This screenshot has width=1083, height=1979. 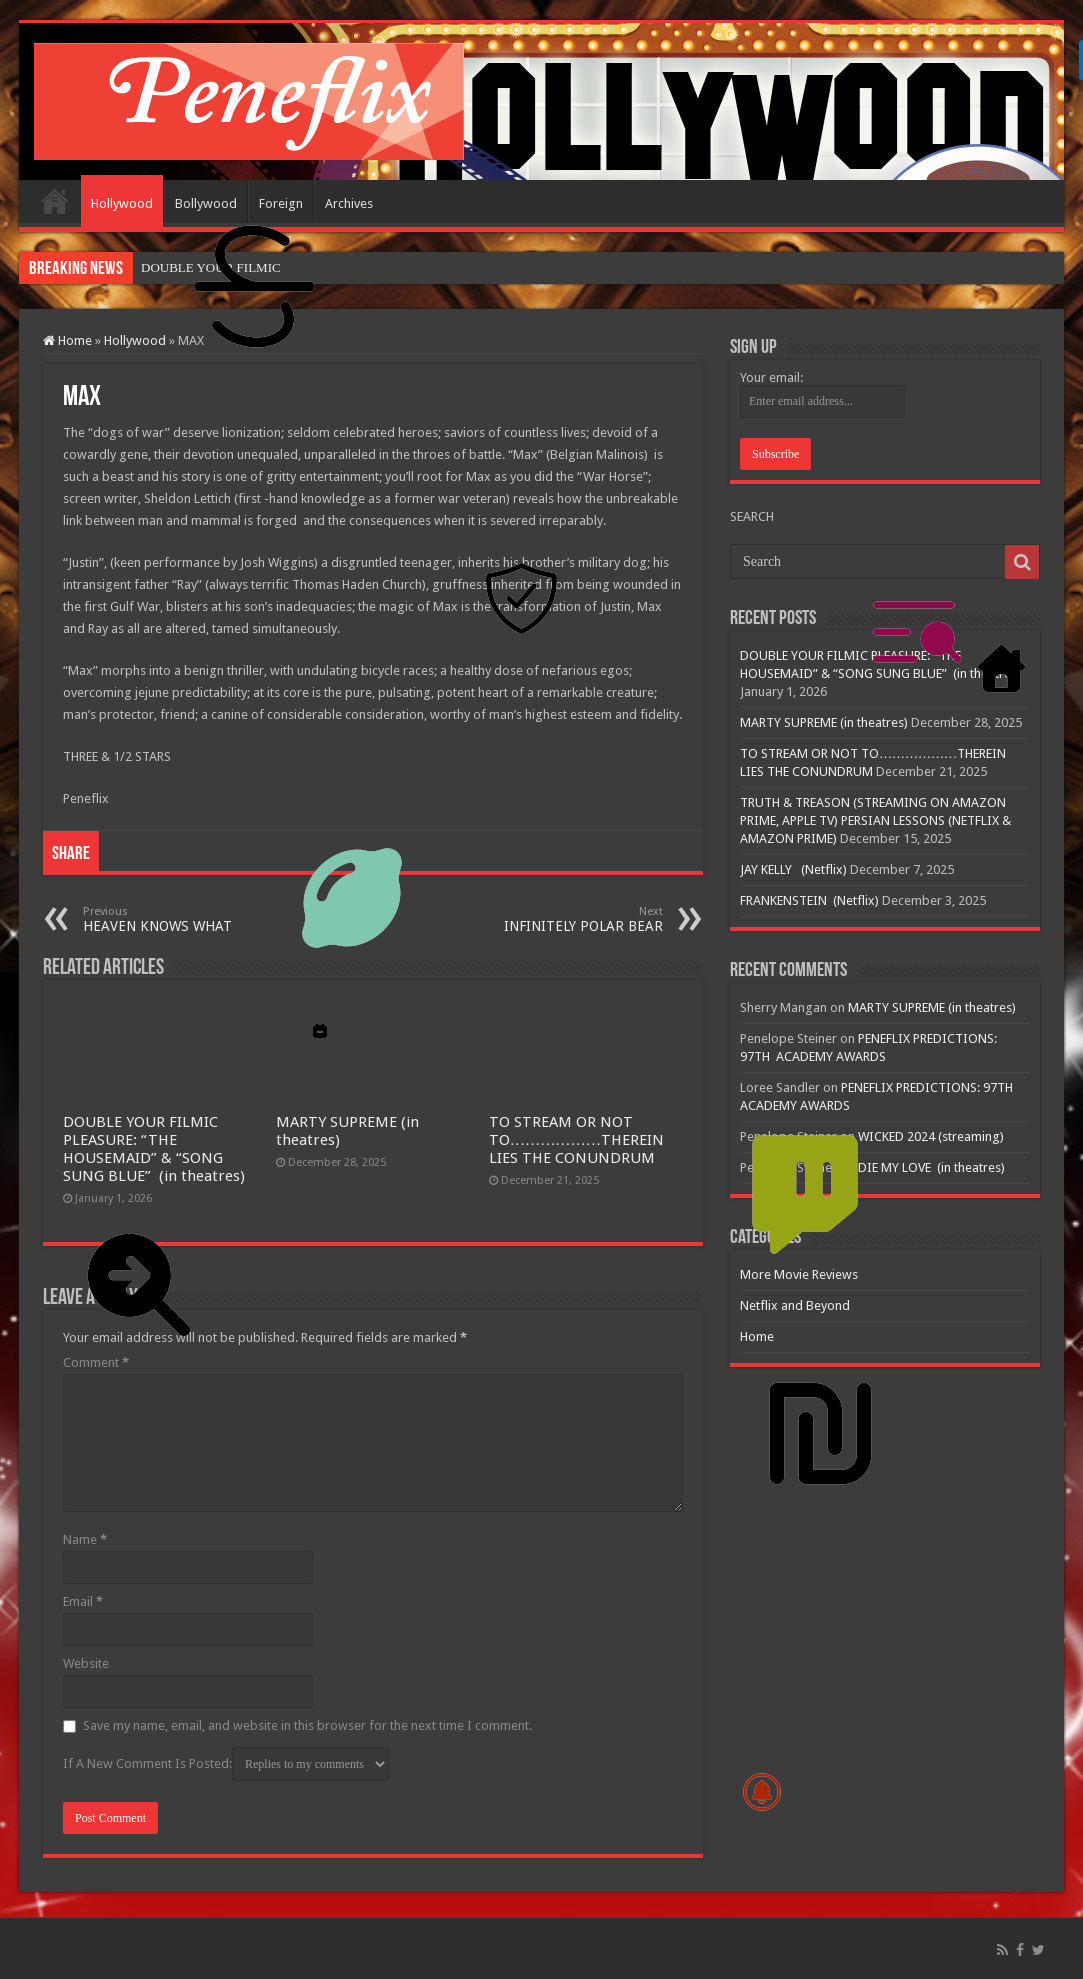 I want to click on navigate to home screen, so click(x=1001, y=668).